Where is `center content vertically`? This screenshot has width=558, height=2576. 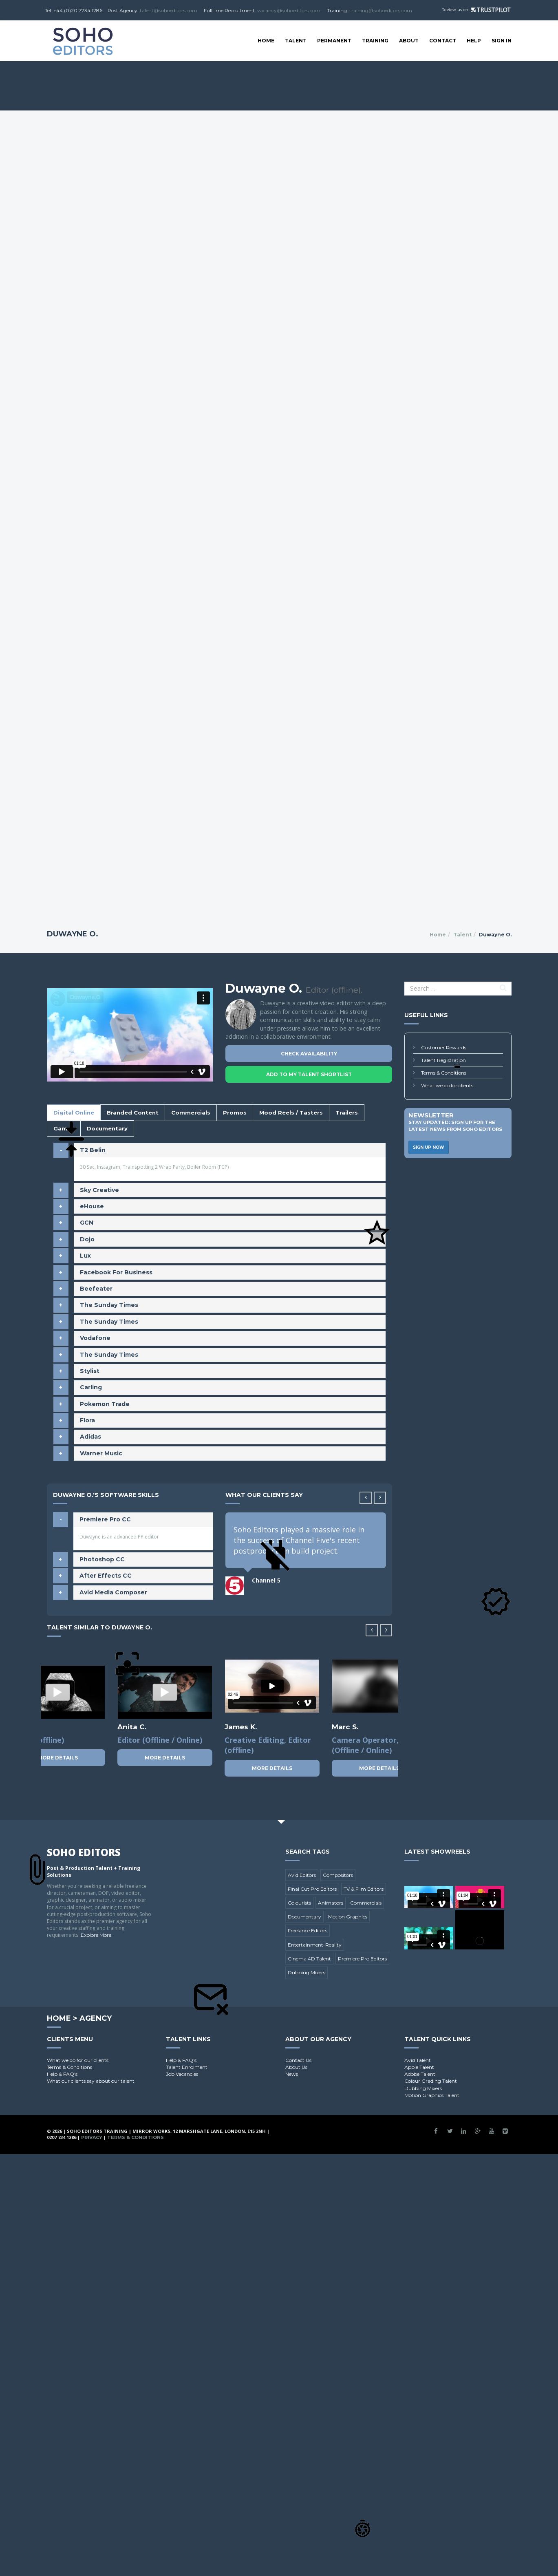 center content vertically is located at coordinates (71, 1139).